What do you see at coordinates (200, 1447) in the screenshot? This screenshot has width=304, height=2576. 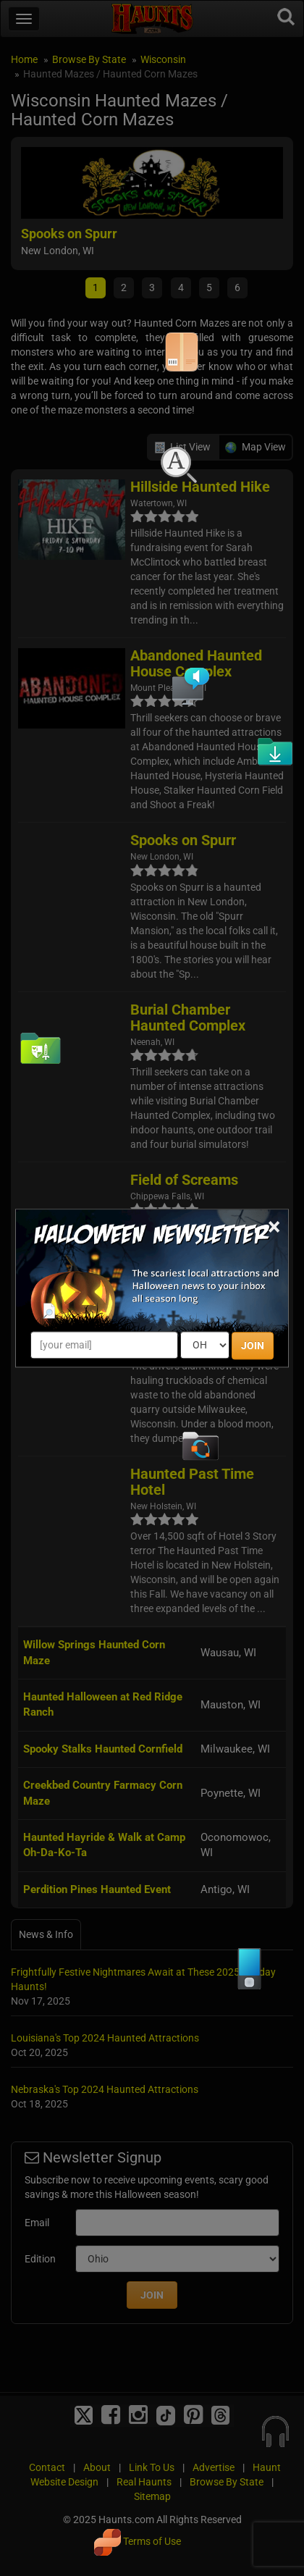 I see `folder for octave programming files` at bounding box center [200, 1447].